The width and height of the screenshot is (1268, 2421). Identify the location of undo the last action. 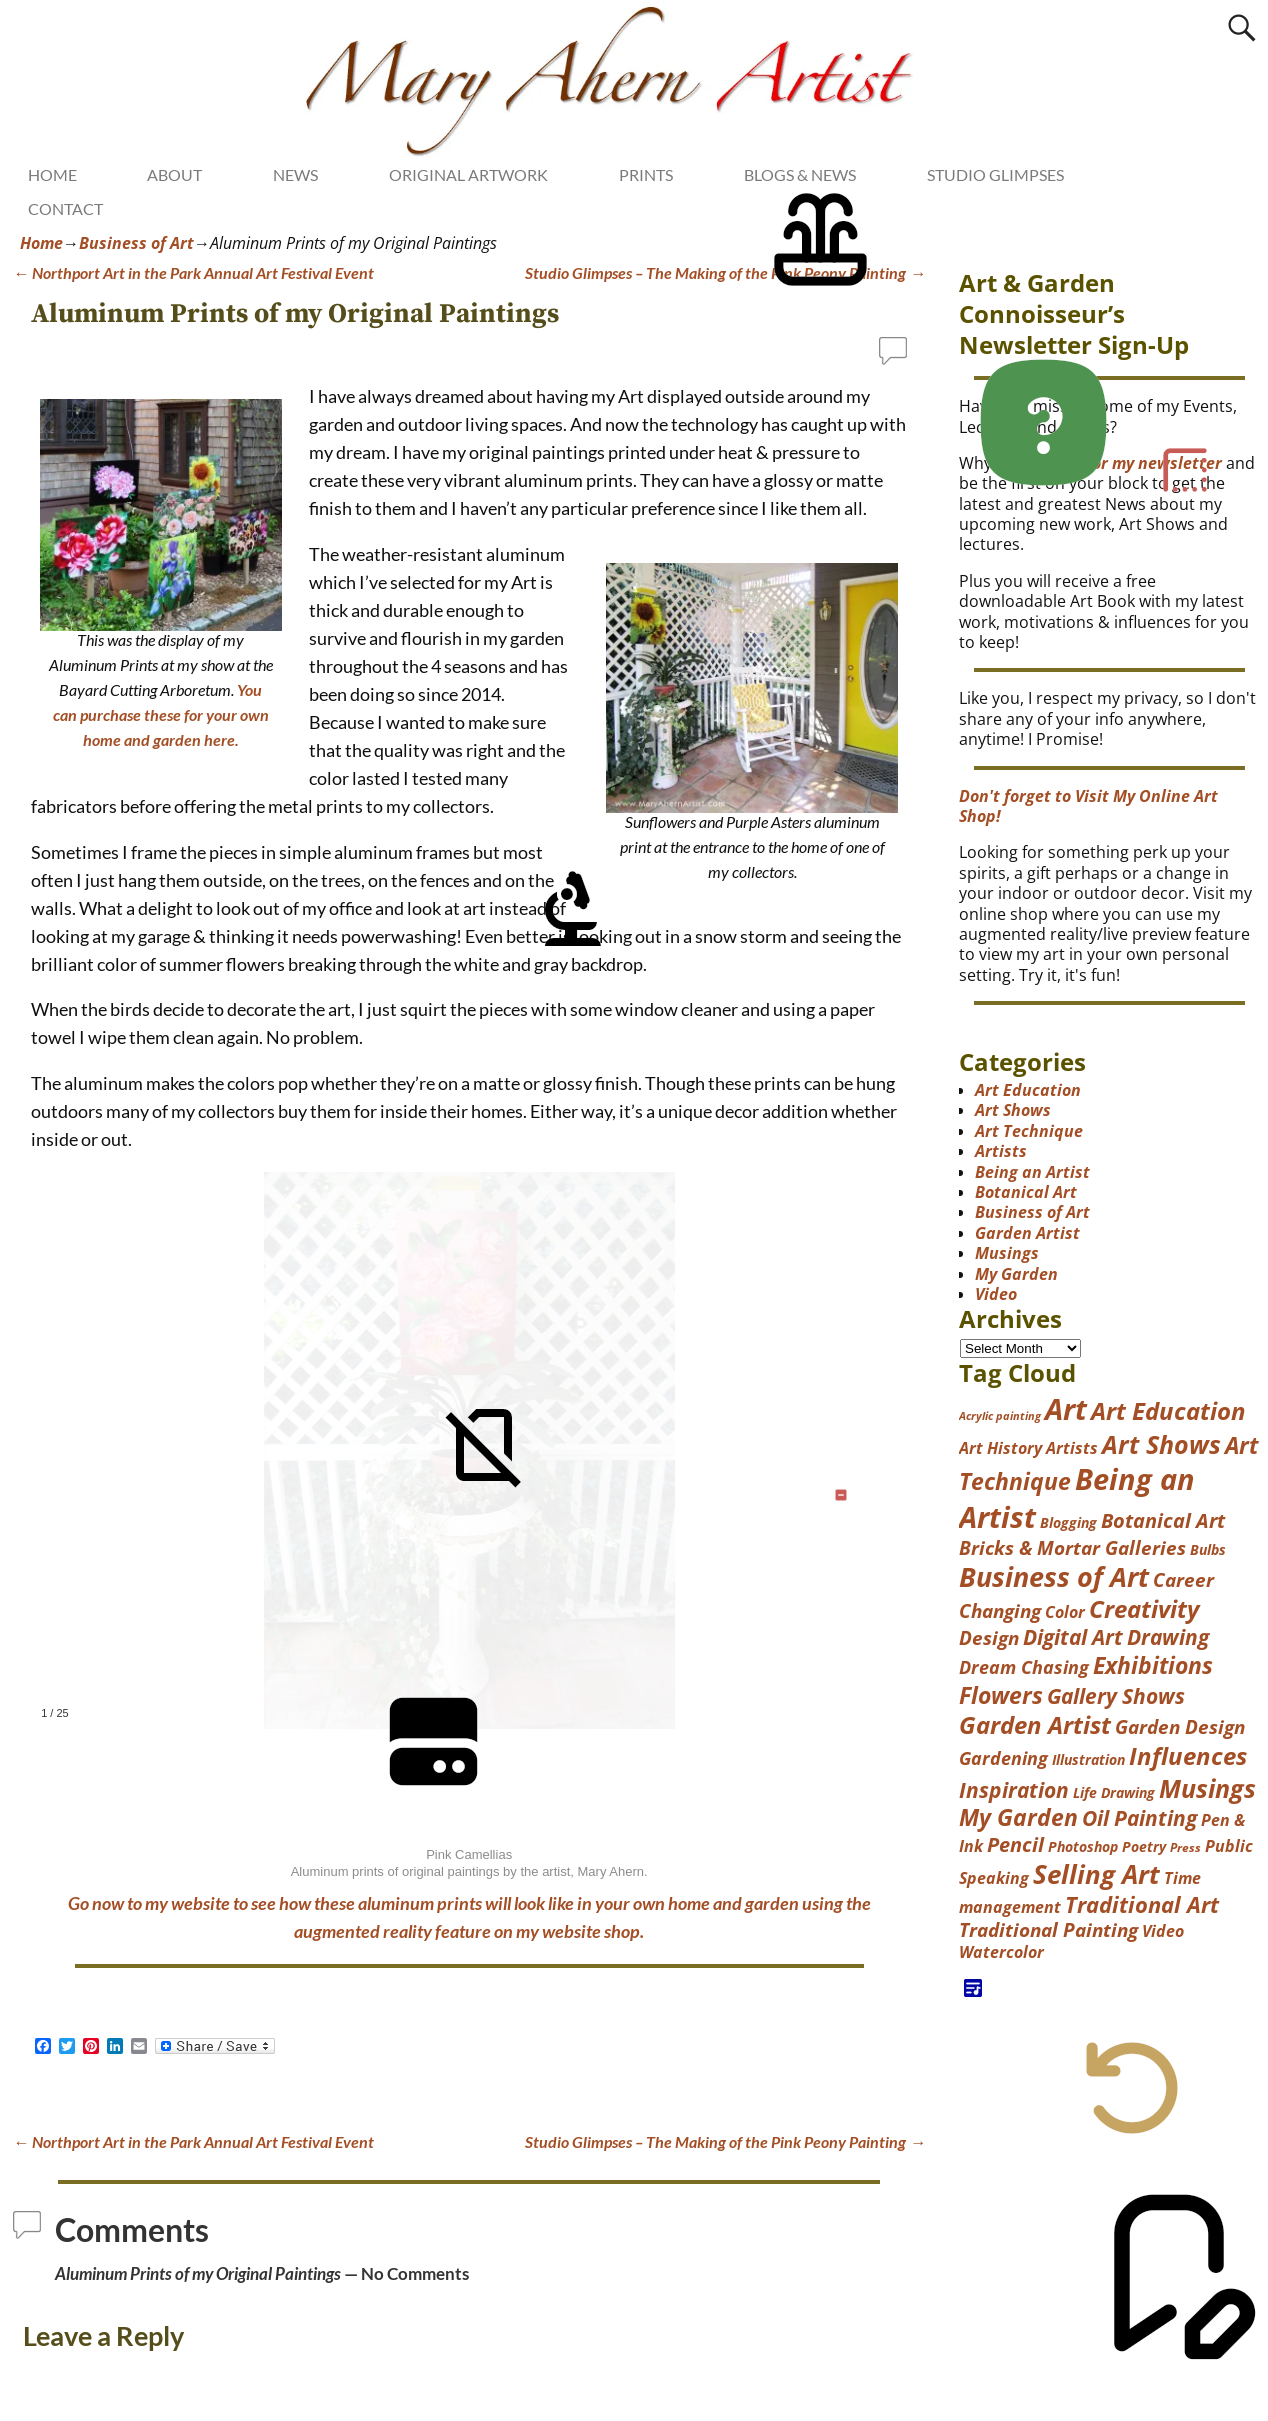
(1132, 2088).